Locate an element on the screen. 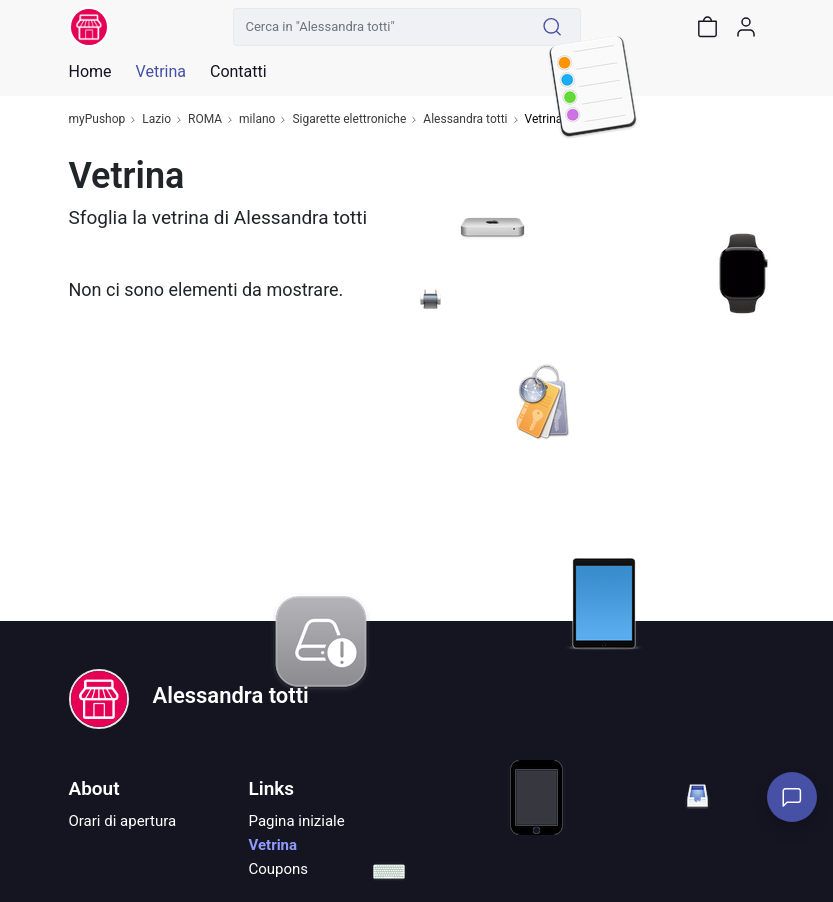 Image resolution: width=833 pixels, height=902 pixels. apple watch series 10 device icon is located at coordinates (742, 273).